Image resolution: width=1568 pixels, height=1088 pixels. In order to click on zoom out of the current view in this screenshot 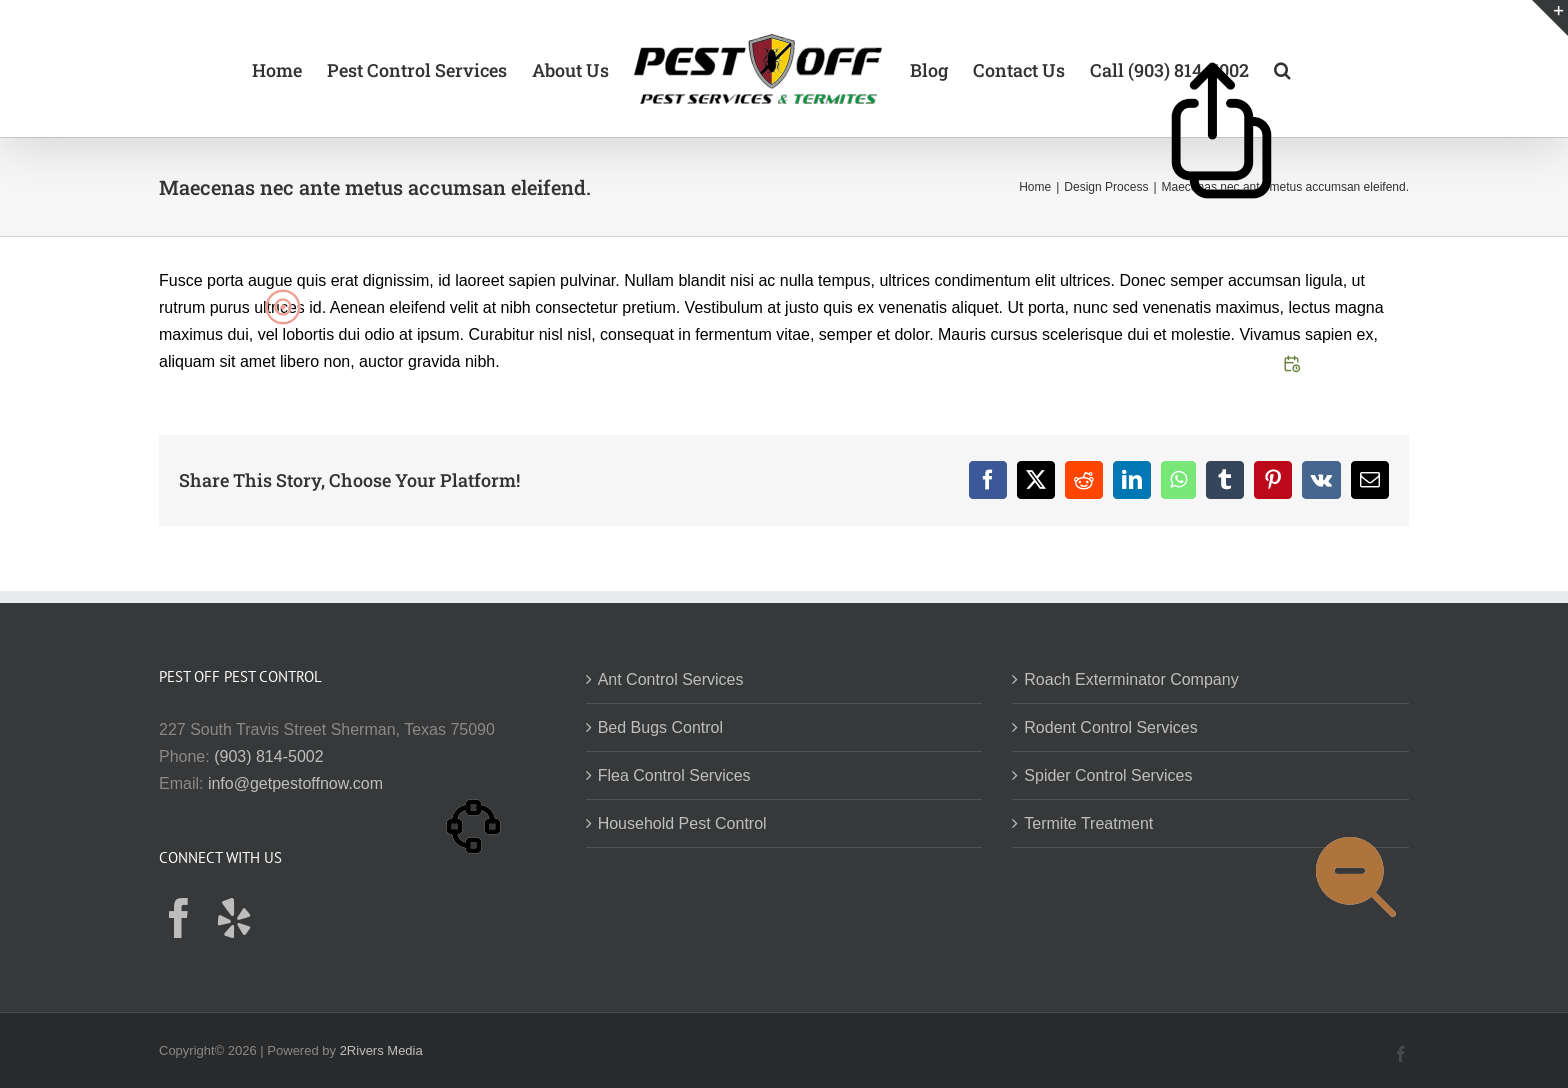, I will do `click(1356, 877)`.